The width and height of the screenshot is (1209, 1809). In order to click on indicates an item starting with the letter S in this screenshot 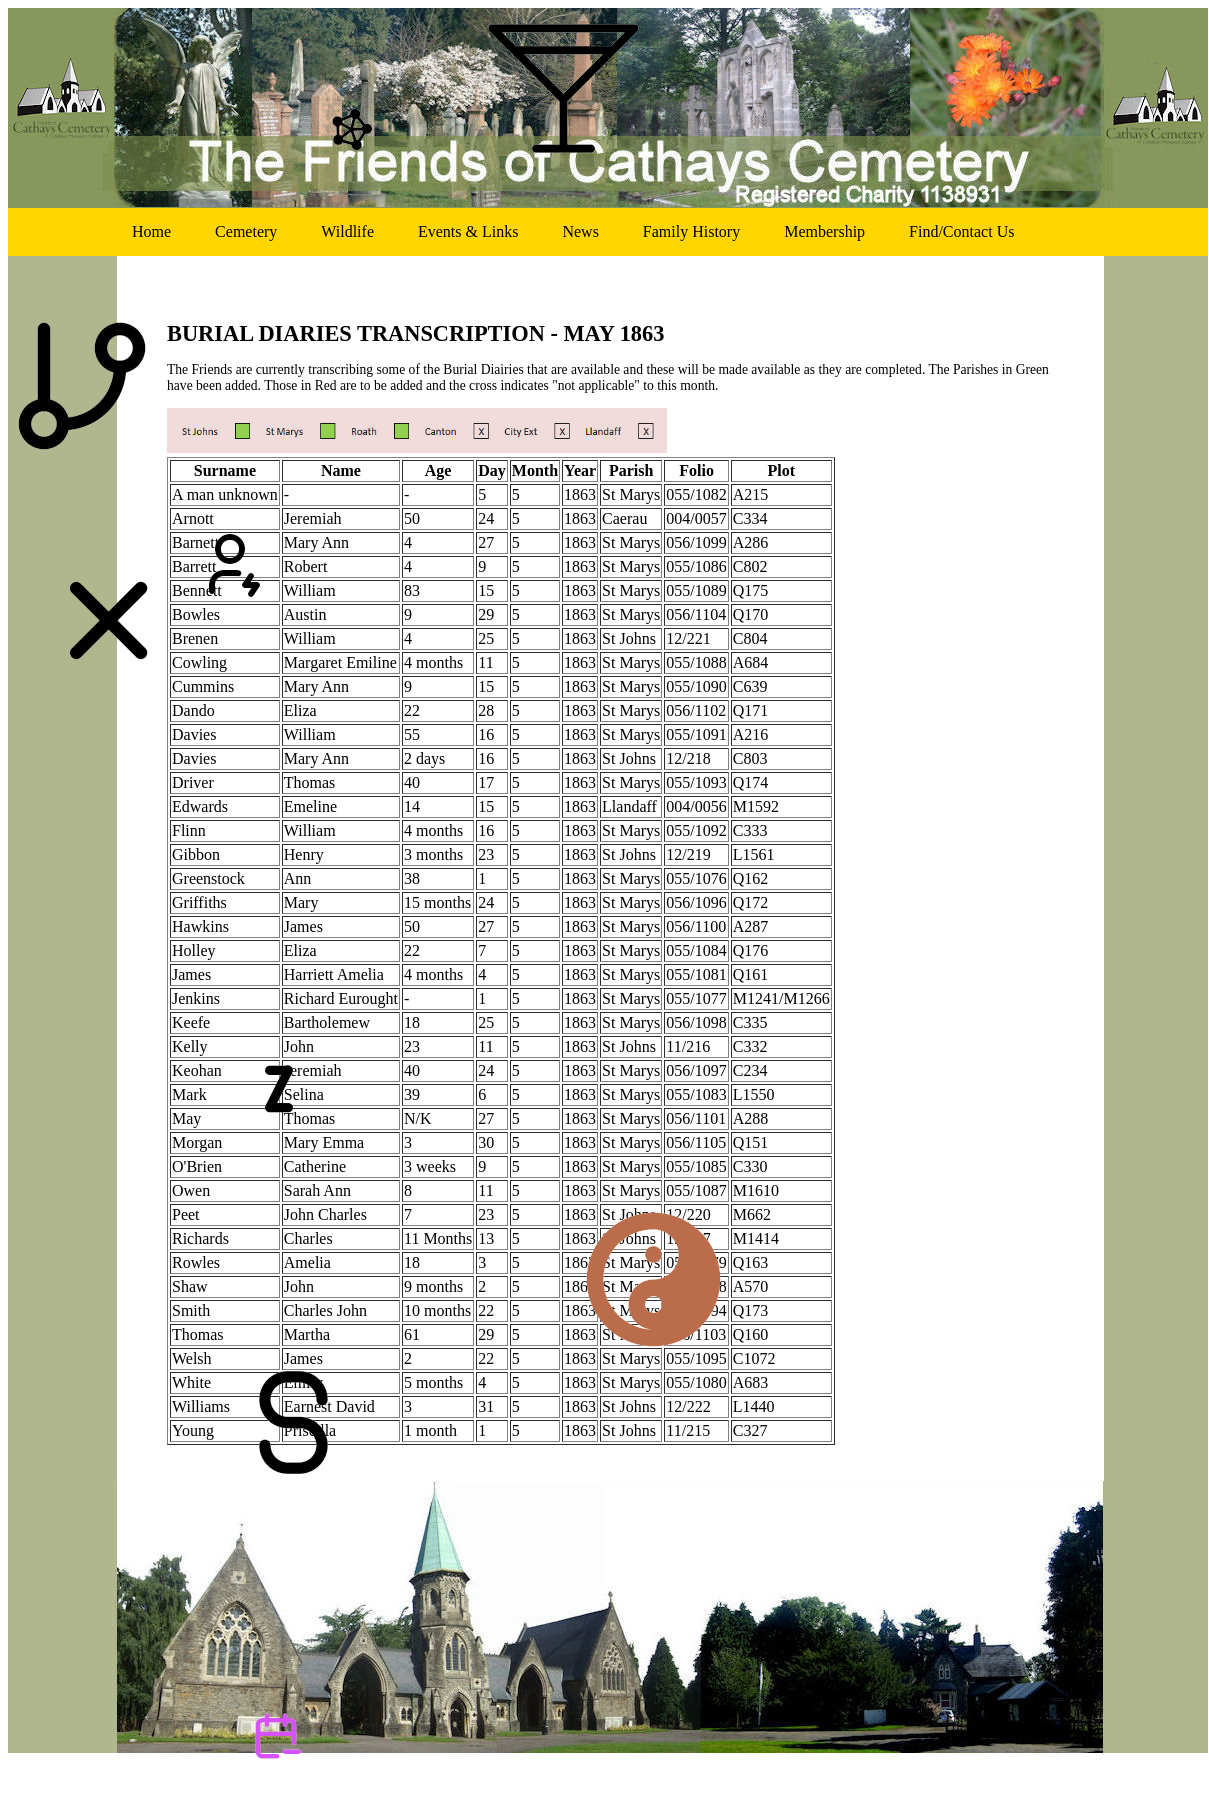, I will do `click(293, 1422)`.